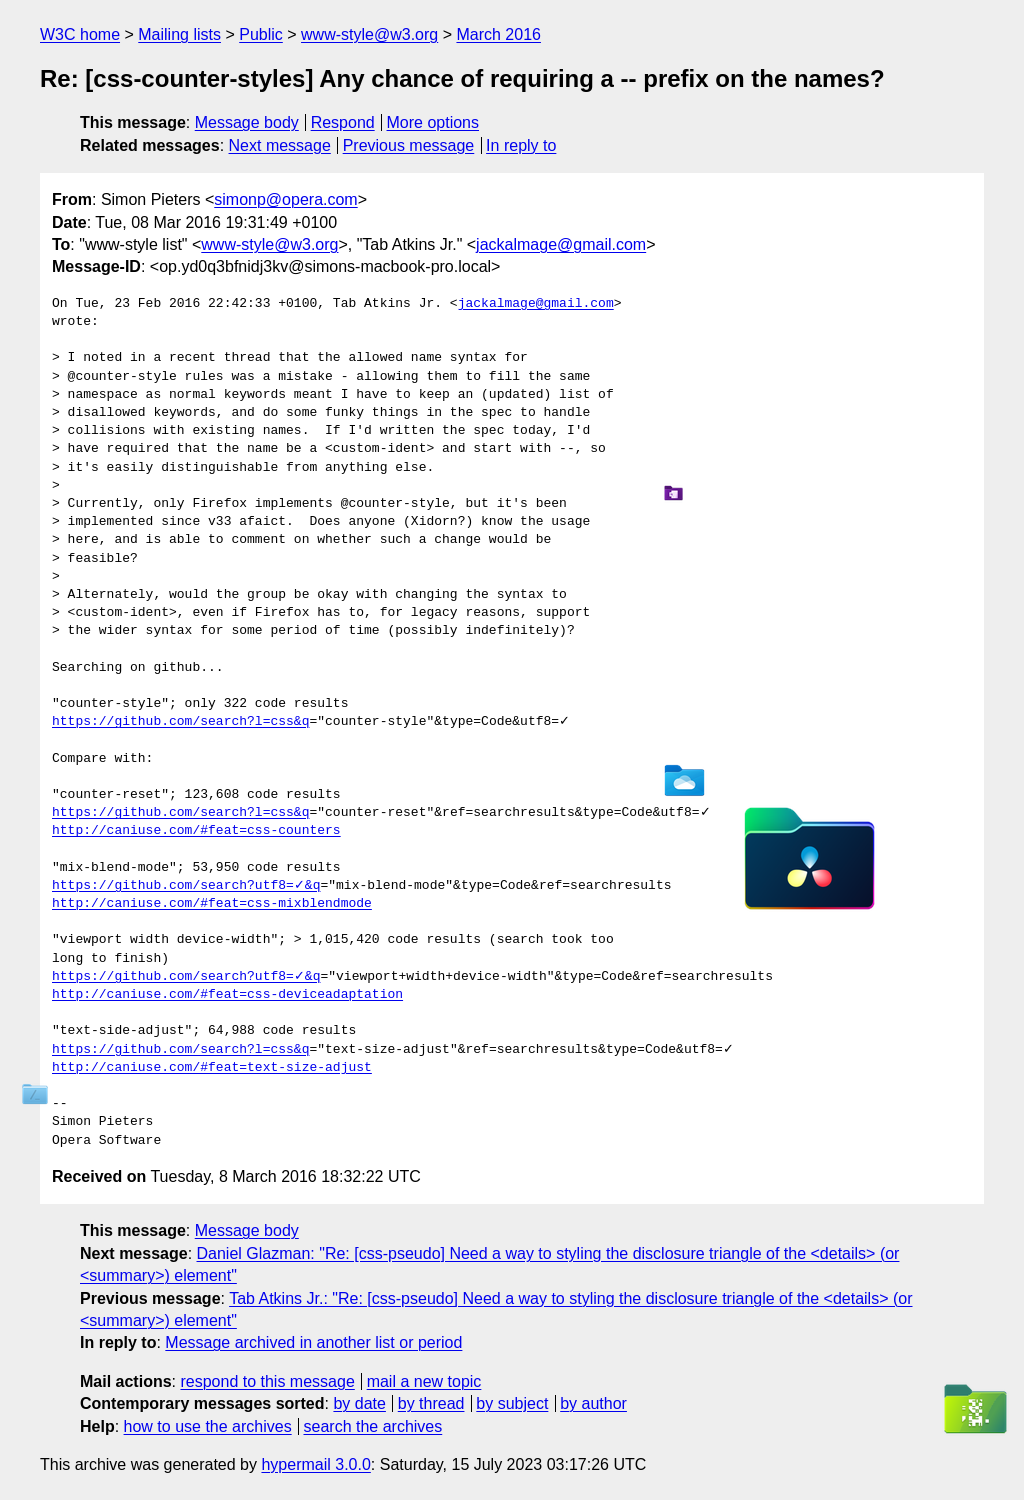 The height and width of the screenshot is (1500, 1024). I want to click on open your GameJolt games folder, so click(975, 1410).